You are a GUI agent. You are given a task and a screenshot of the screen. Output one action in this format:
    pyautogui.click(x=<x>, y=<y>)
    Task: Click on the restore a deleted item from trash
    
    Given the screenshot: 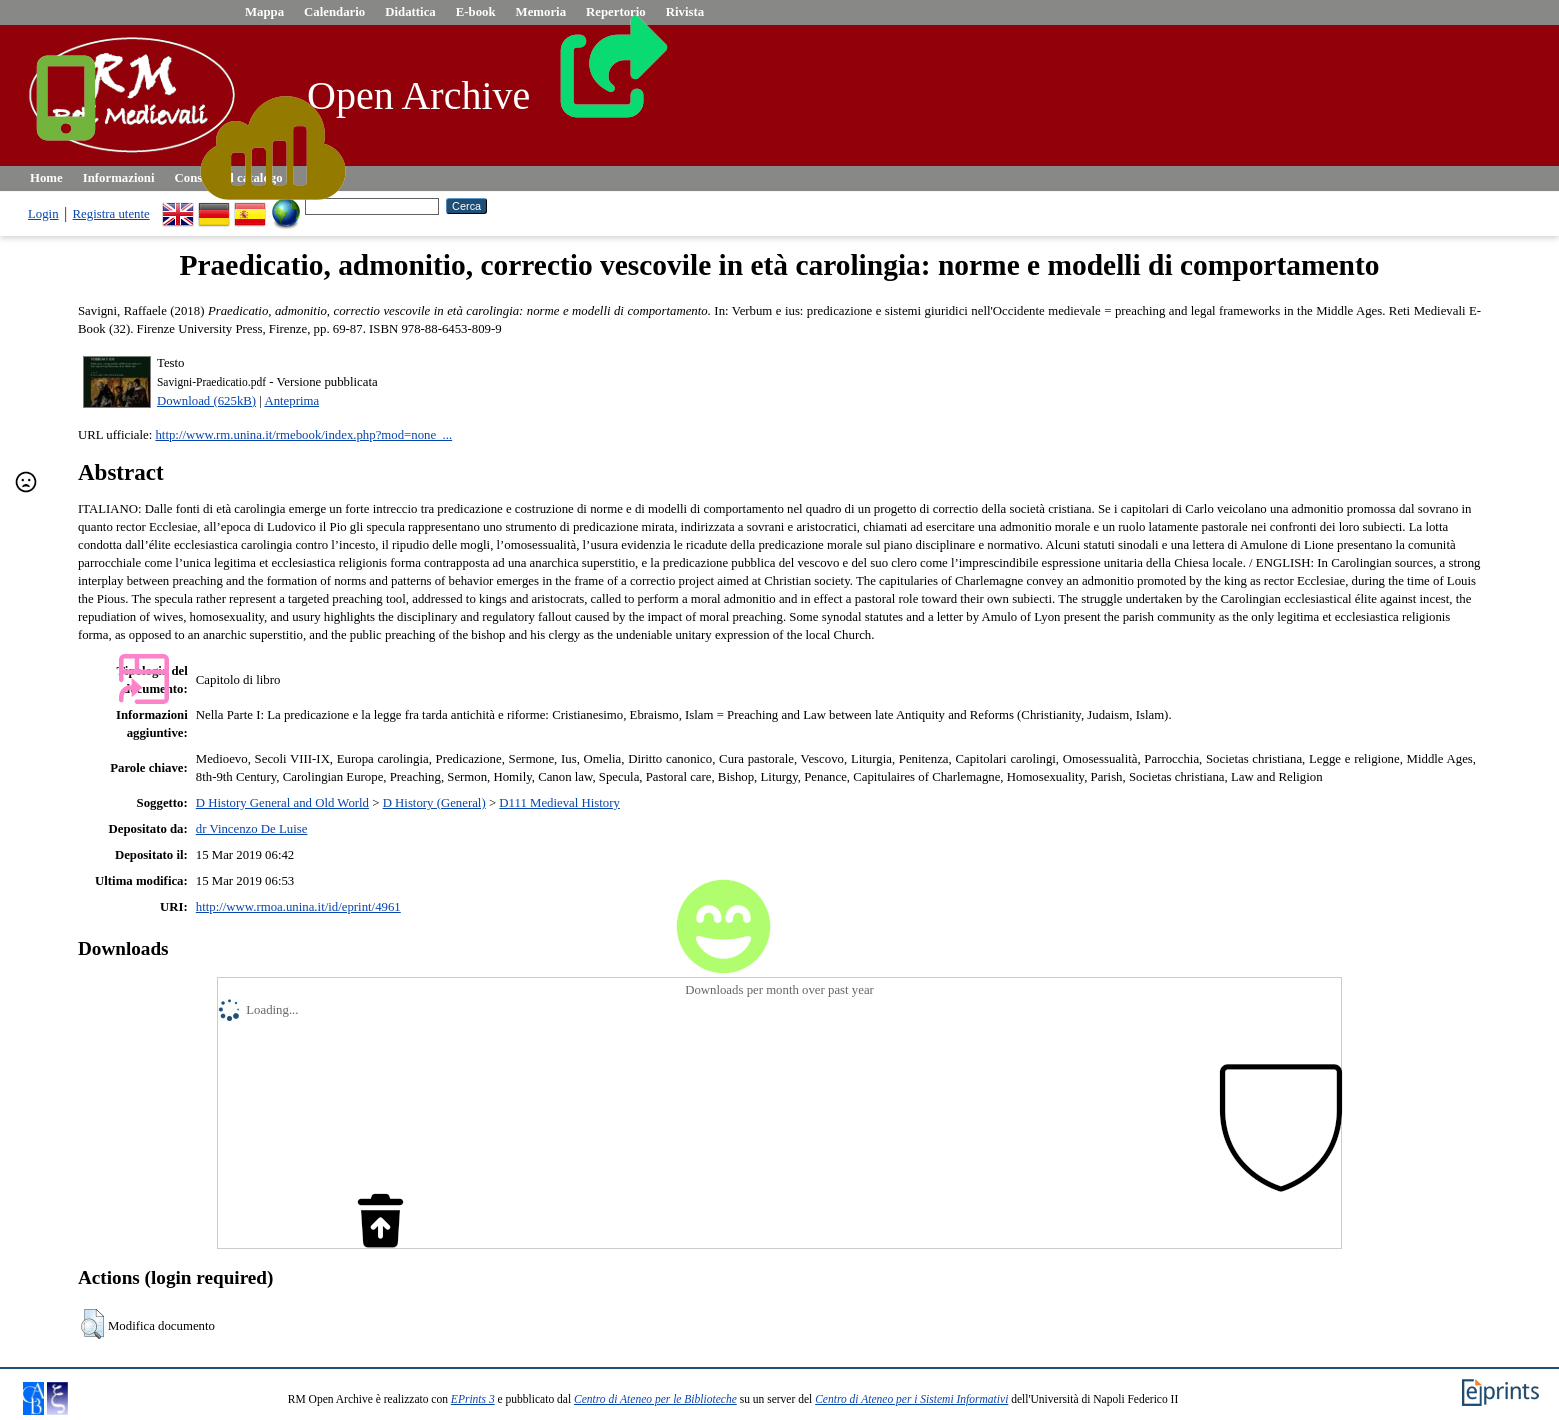 What is the action you would take?
    pyautogui.click(x=380, y=1221)
    